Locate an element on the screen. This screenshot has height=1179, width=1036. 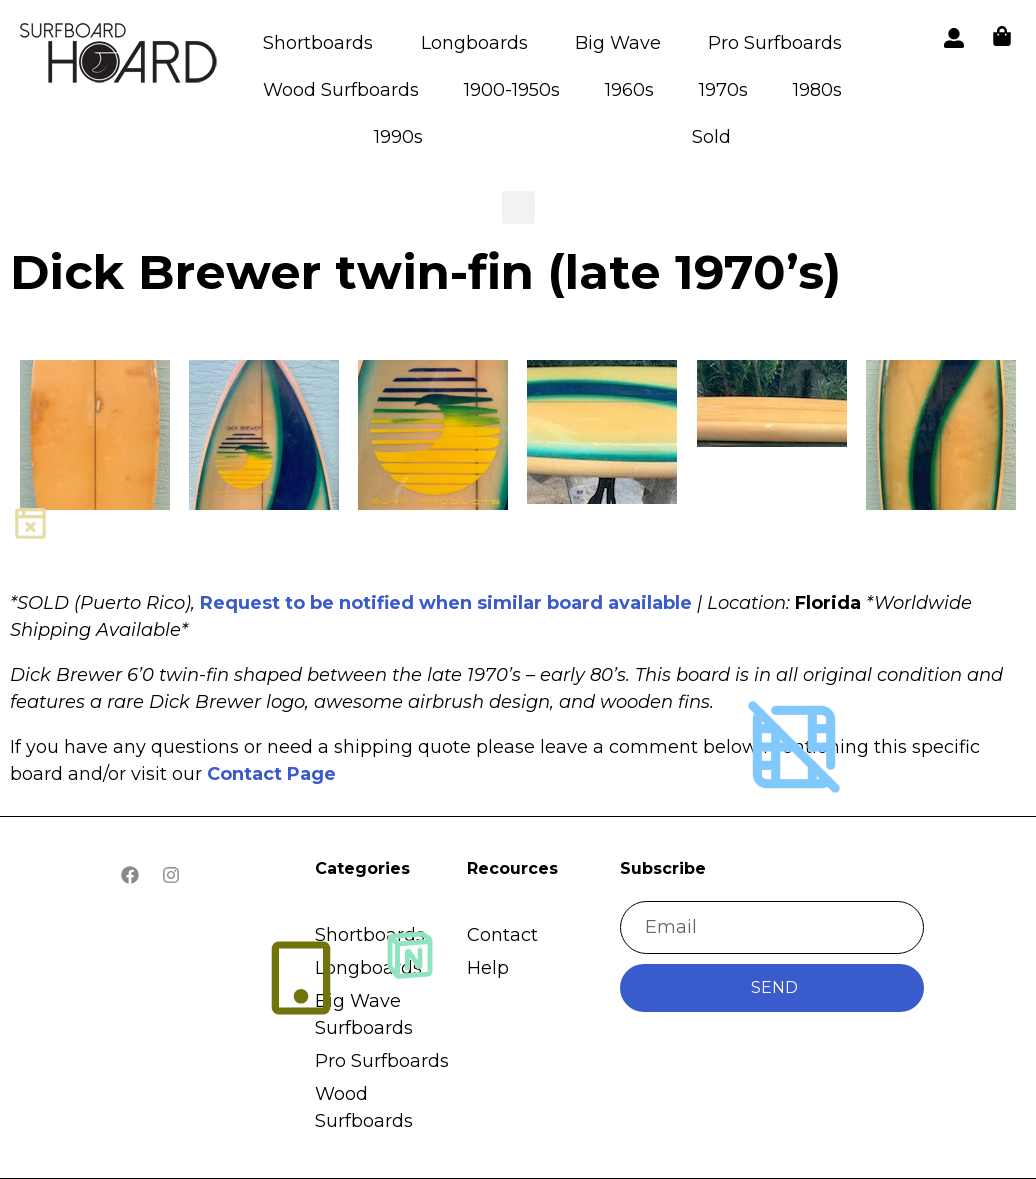
close browser window or tab is located at coordinates (30, 523).